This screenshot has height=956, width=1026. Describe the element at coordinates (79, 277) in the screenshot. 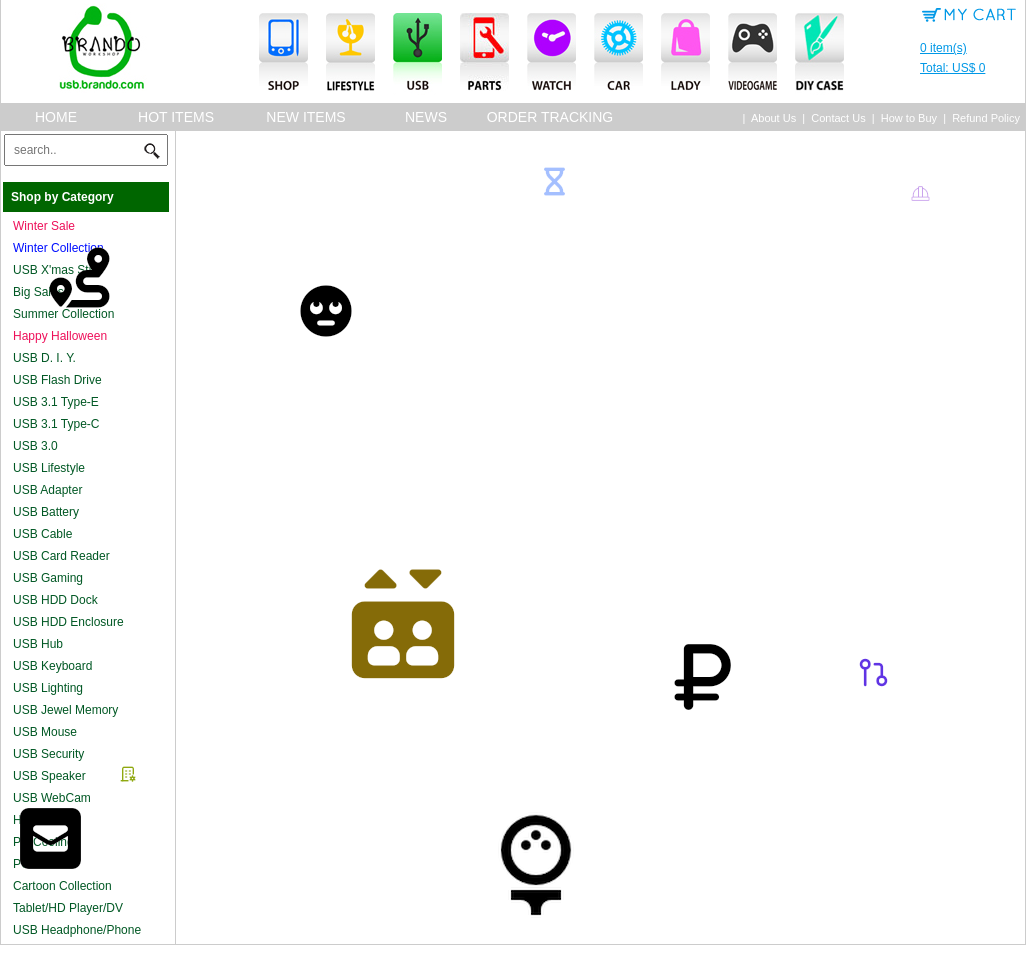

I see `view route between two locations` at that location.